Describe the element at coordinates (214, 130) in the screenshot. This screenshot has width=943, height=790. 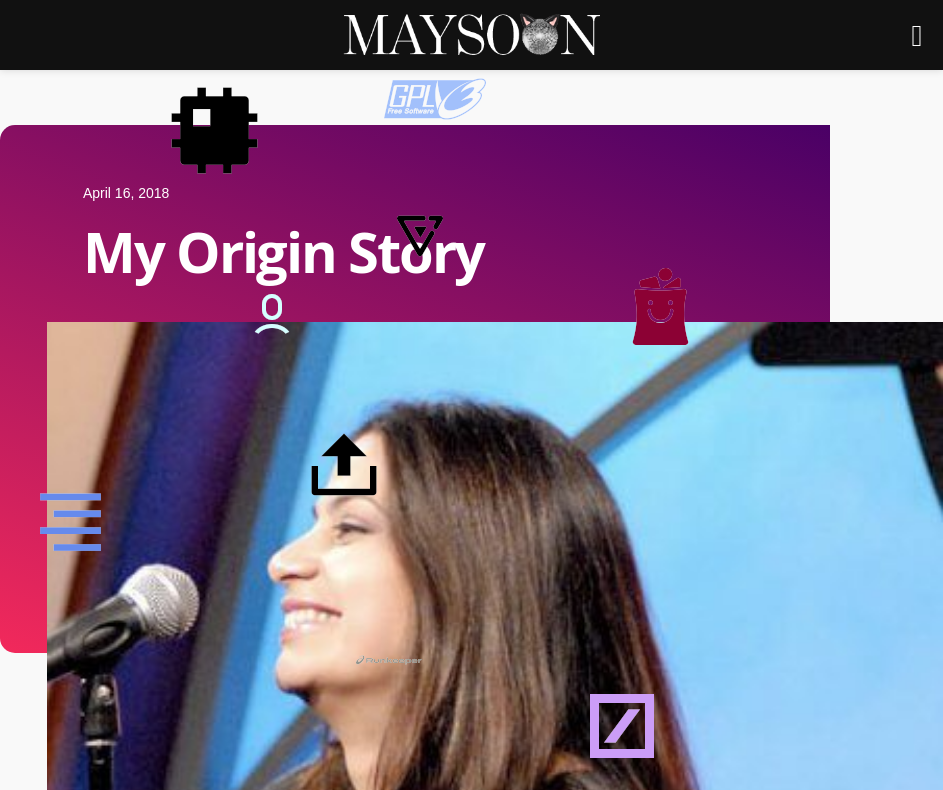
I see `view CPU or processor information` at that location.